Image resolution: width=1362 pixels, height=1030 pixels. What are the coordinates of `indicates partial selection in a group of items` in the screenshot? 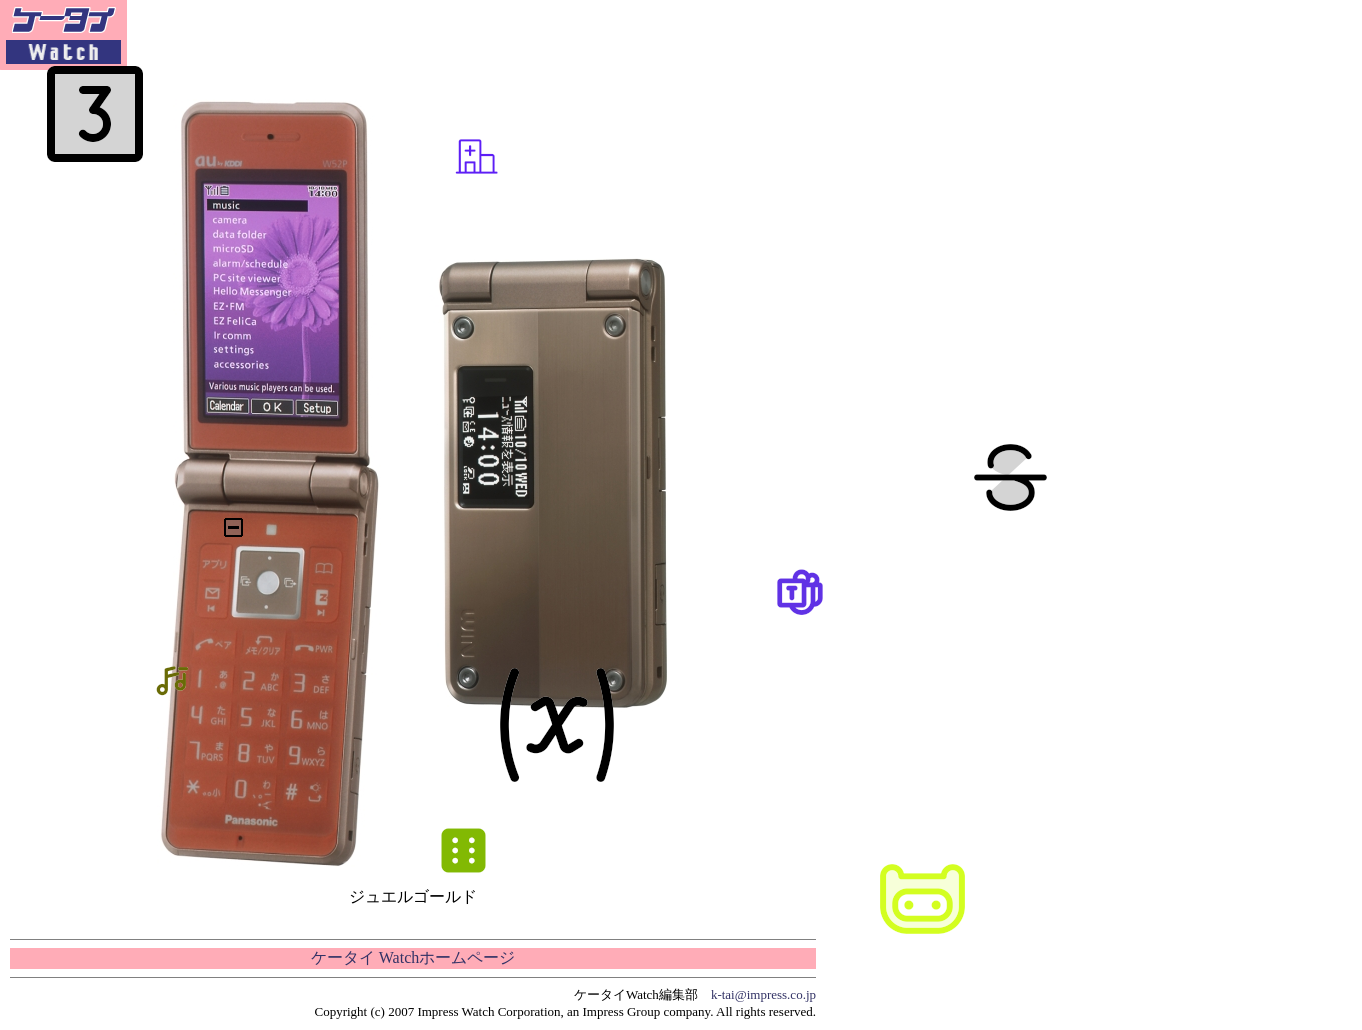 It's located at (233, 527).